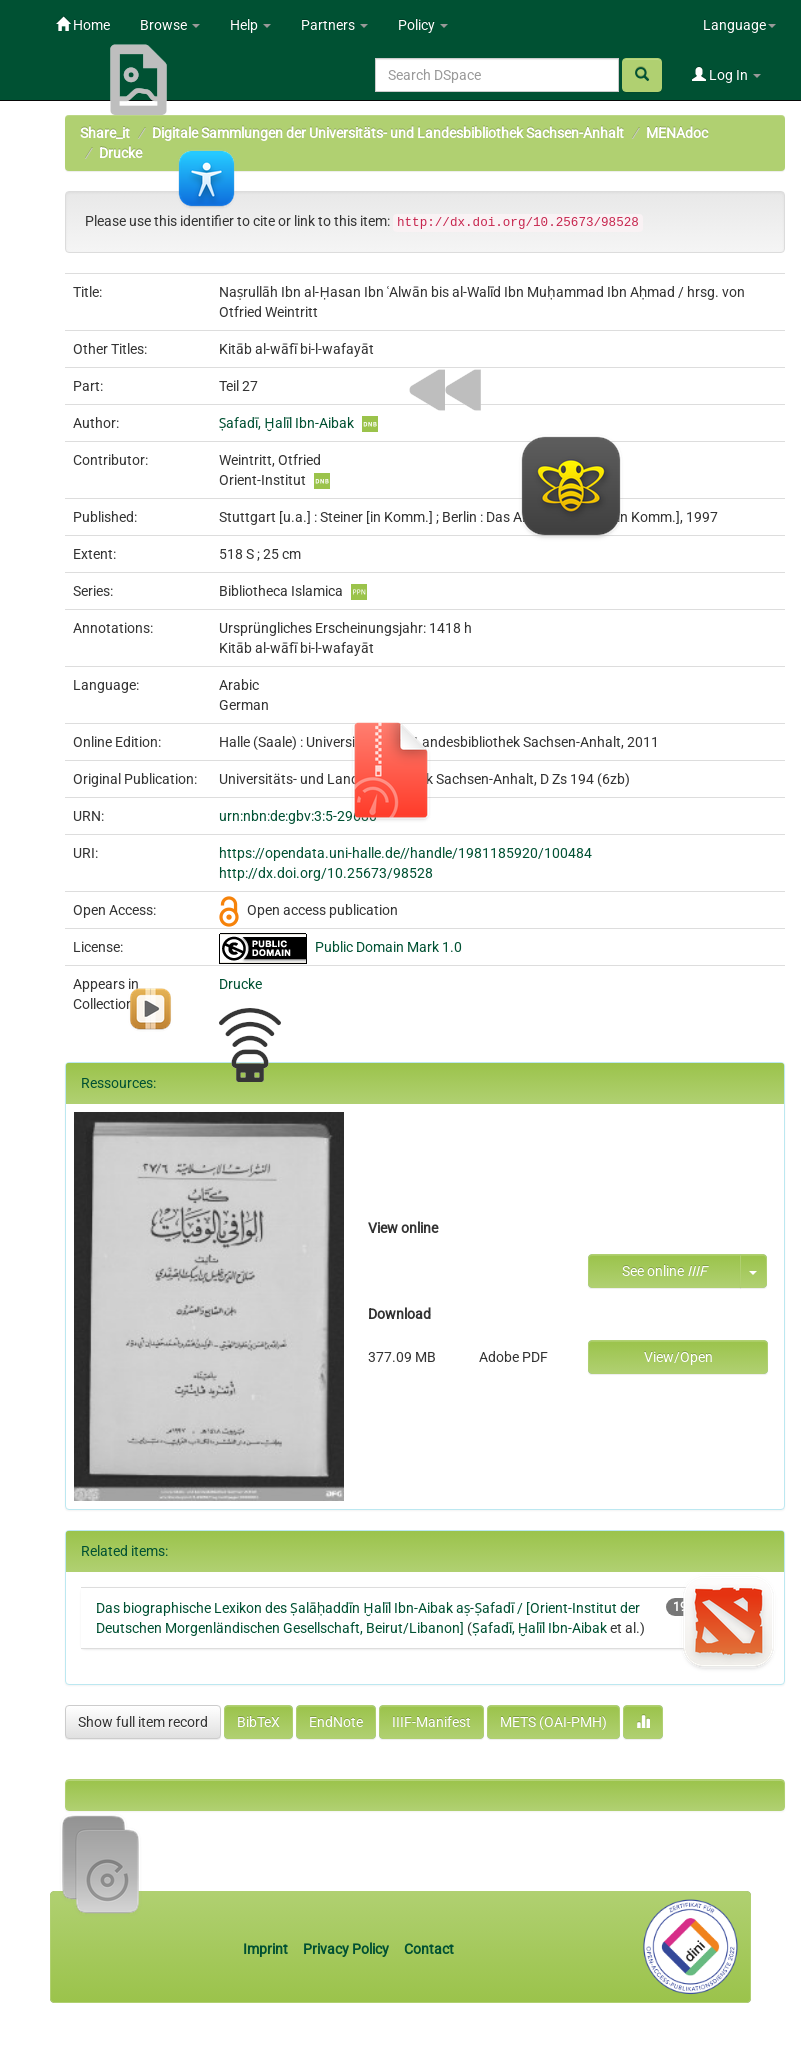  What do you see at coordinates (571, 486) in the screenshot?
I see `open freeplane mind mapping application` at bounding box center [571, 486].